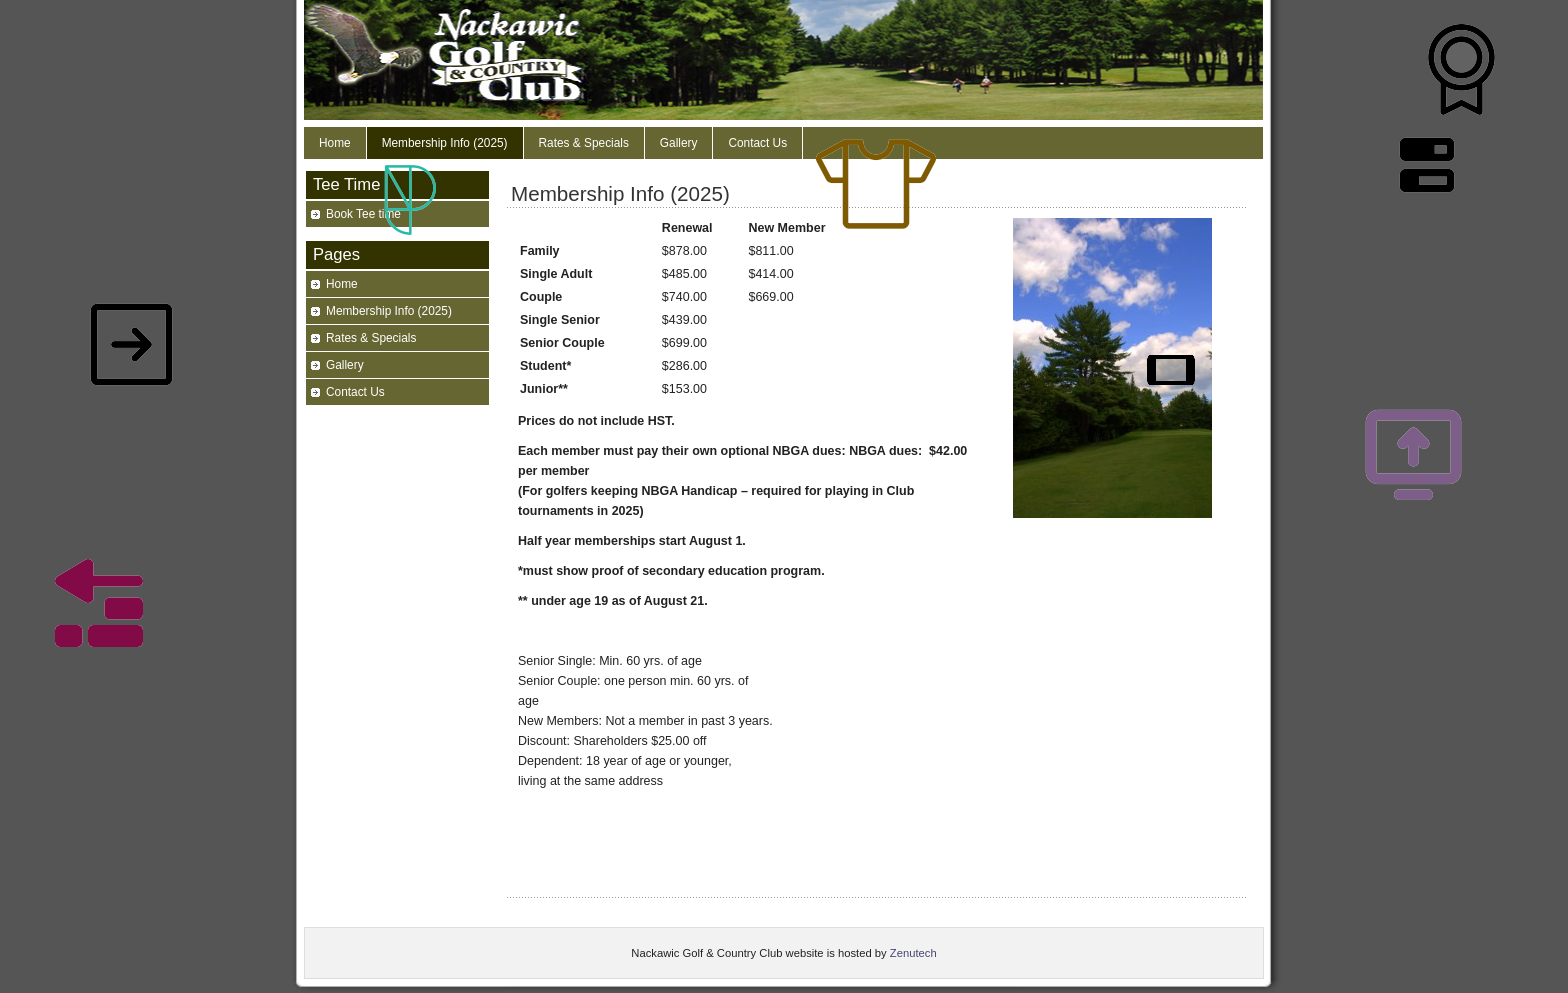 The height and width of the screenshot is (993, 1568). What do you see at coordinates (99, 603) in the screenshot?
I see `access construction or building tools` at bounding box center [99, 603].